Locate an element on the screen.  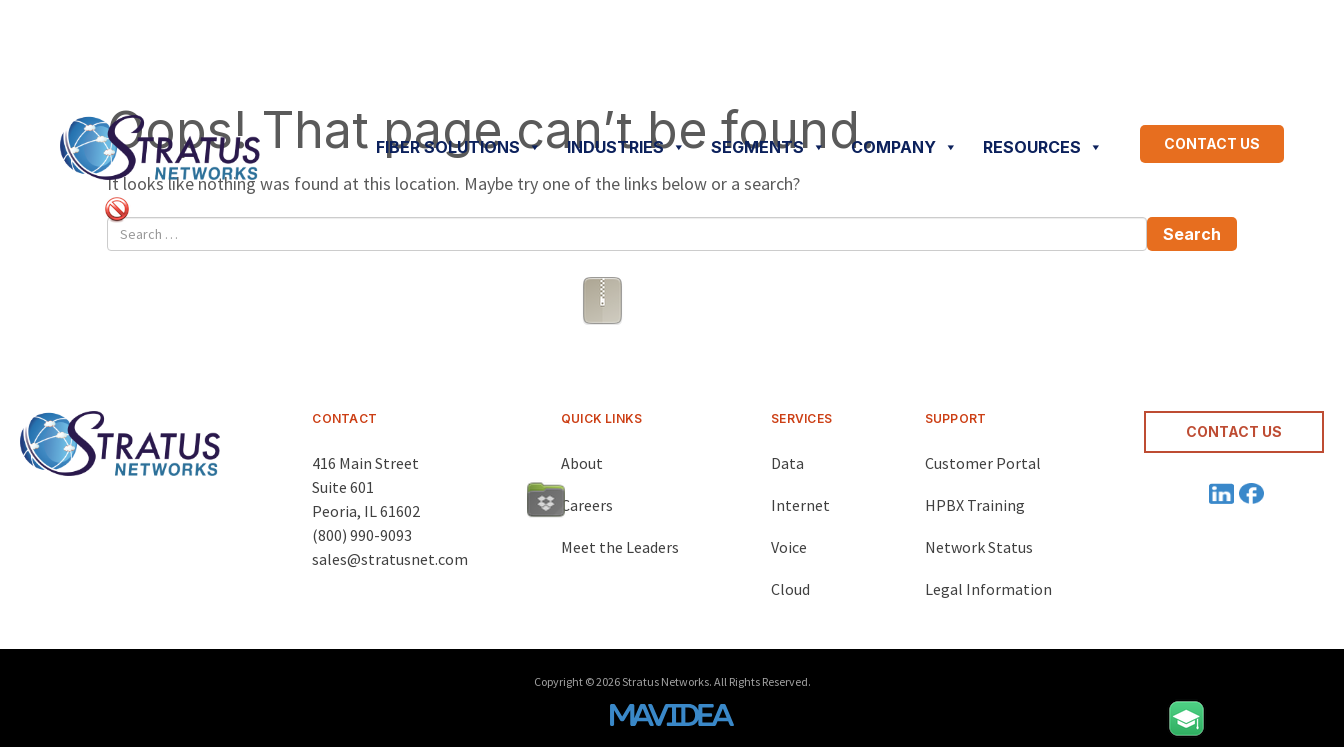
open your dropbox folder is located at coordinates (546, 499).